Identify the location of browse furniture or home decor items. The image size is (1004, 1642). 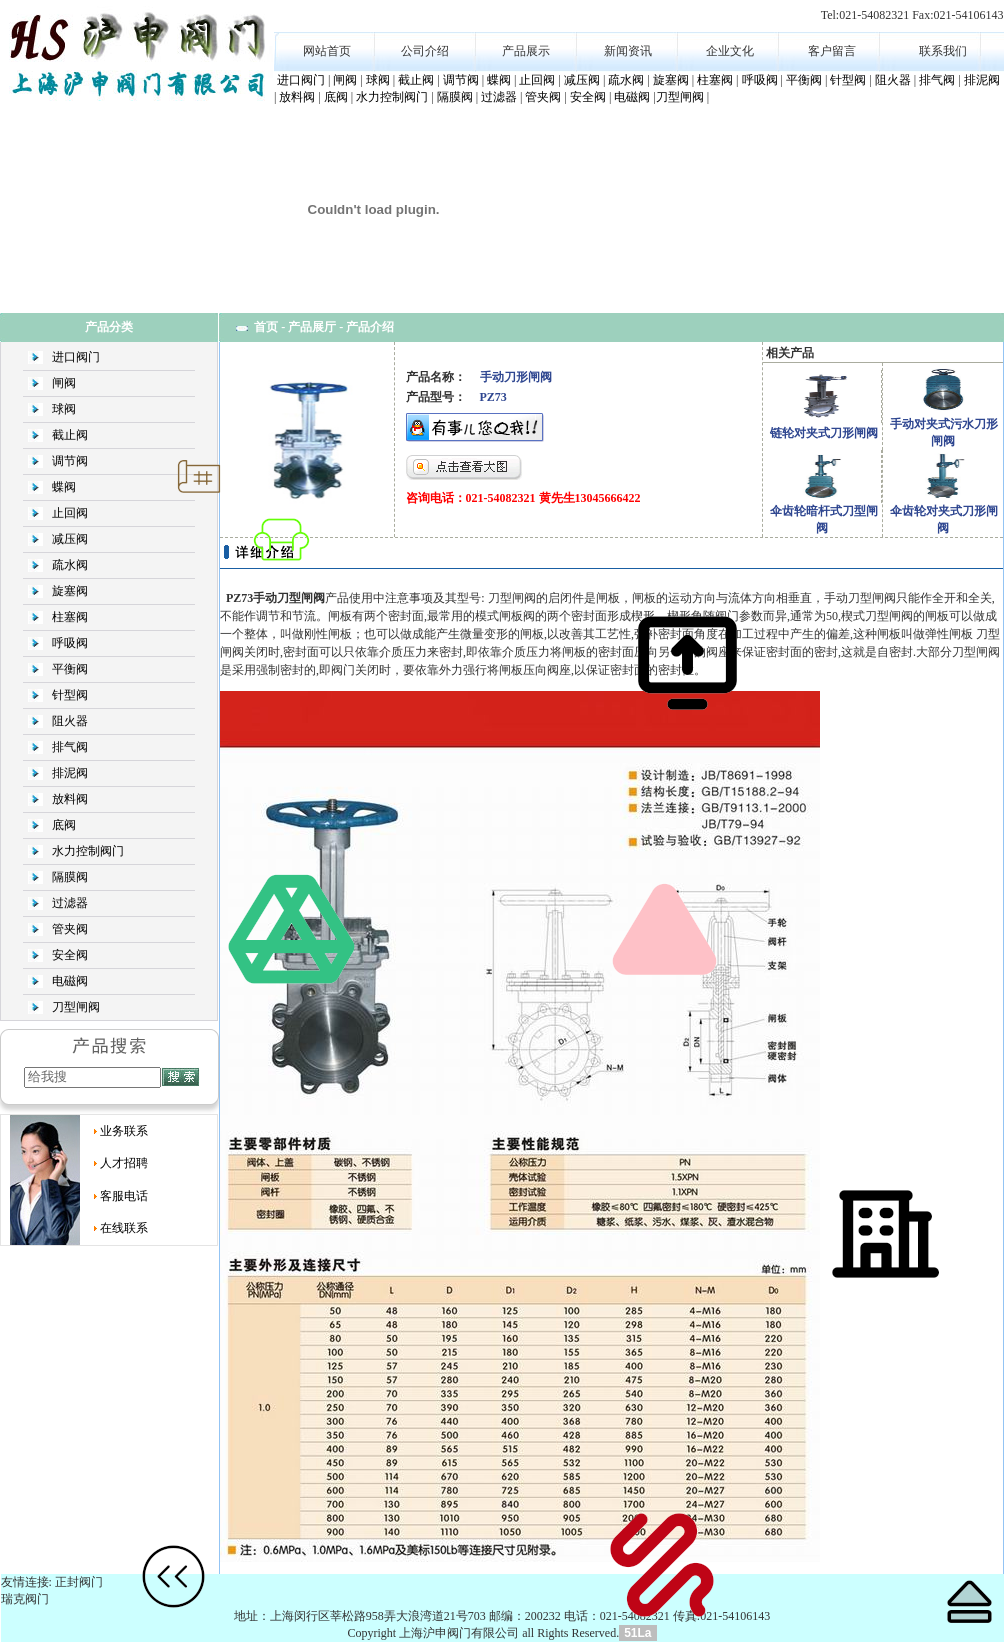
(281, 540).